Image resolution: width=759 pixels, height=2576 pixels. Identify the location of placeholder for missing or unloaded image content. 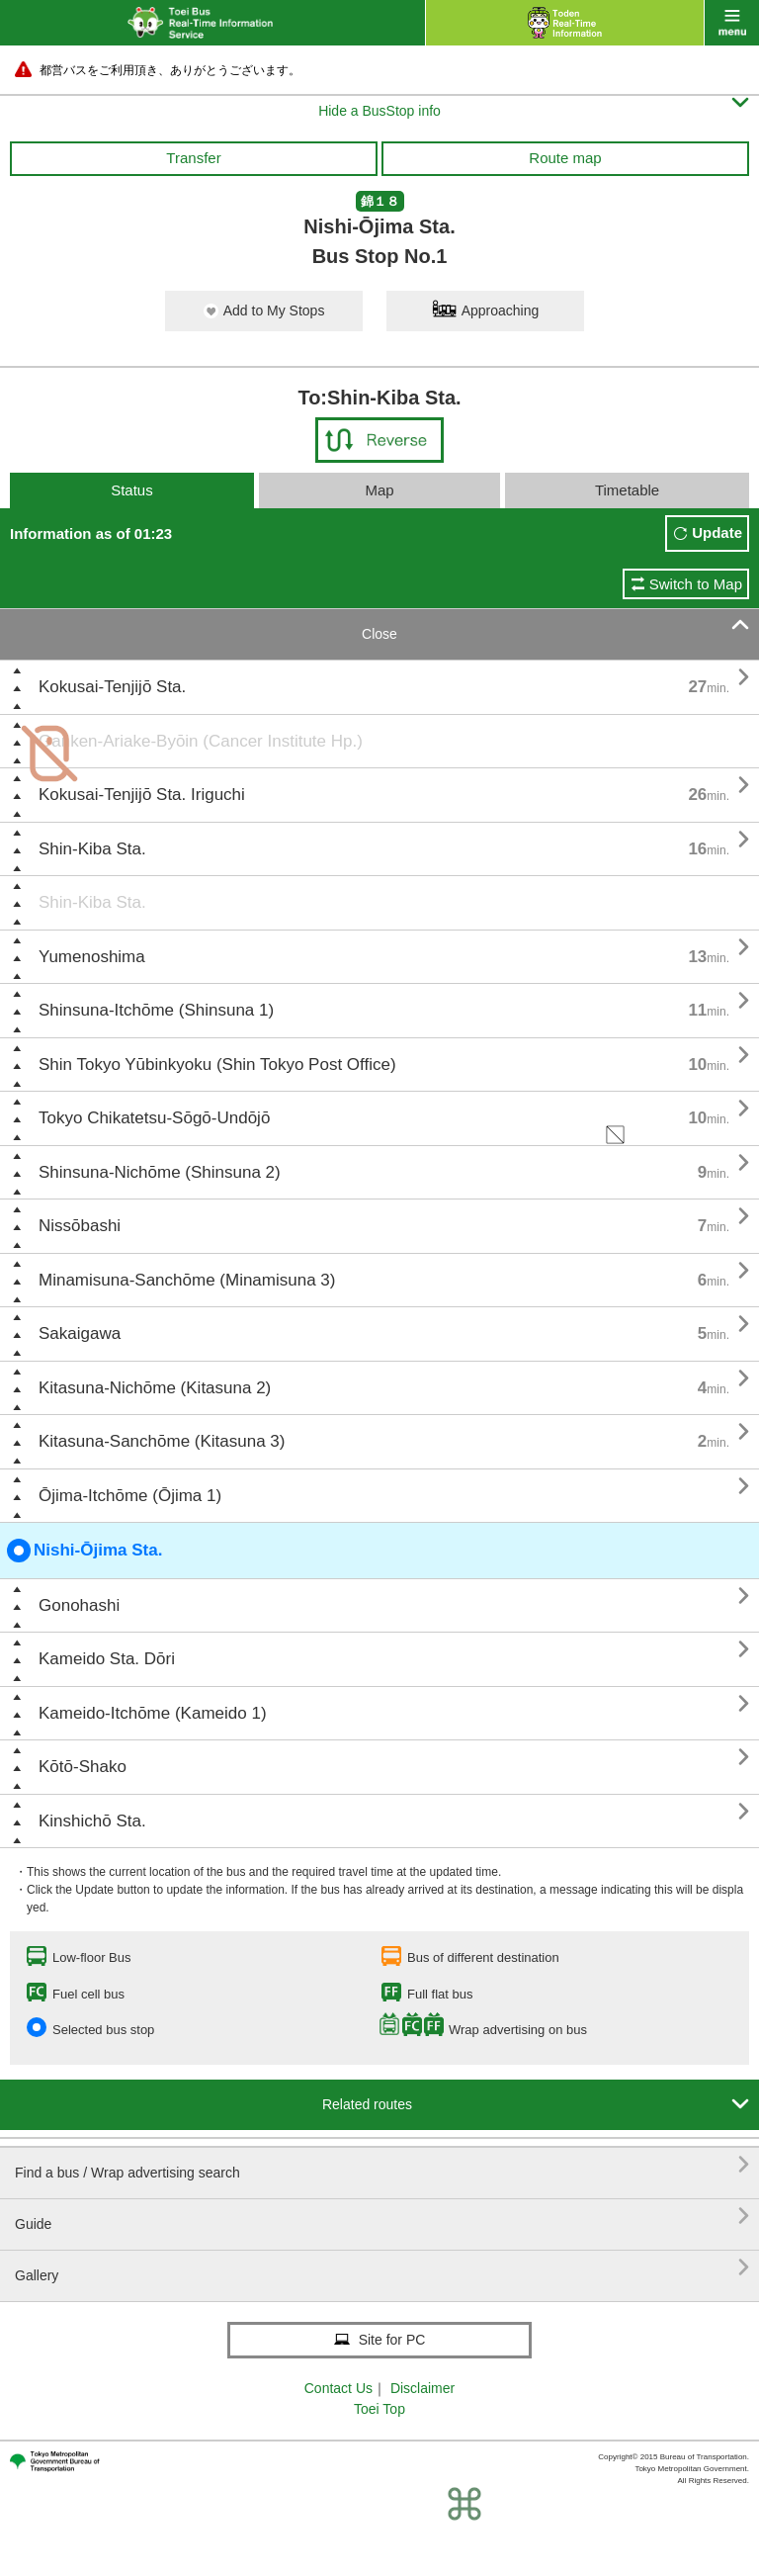
(615, 1134).